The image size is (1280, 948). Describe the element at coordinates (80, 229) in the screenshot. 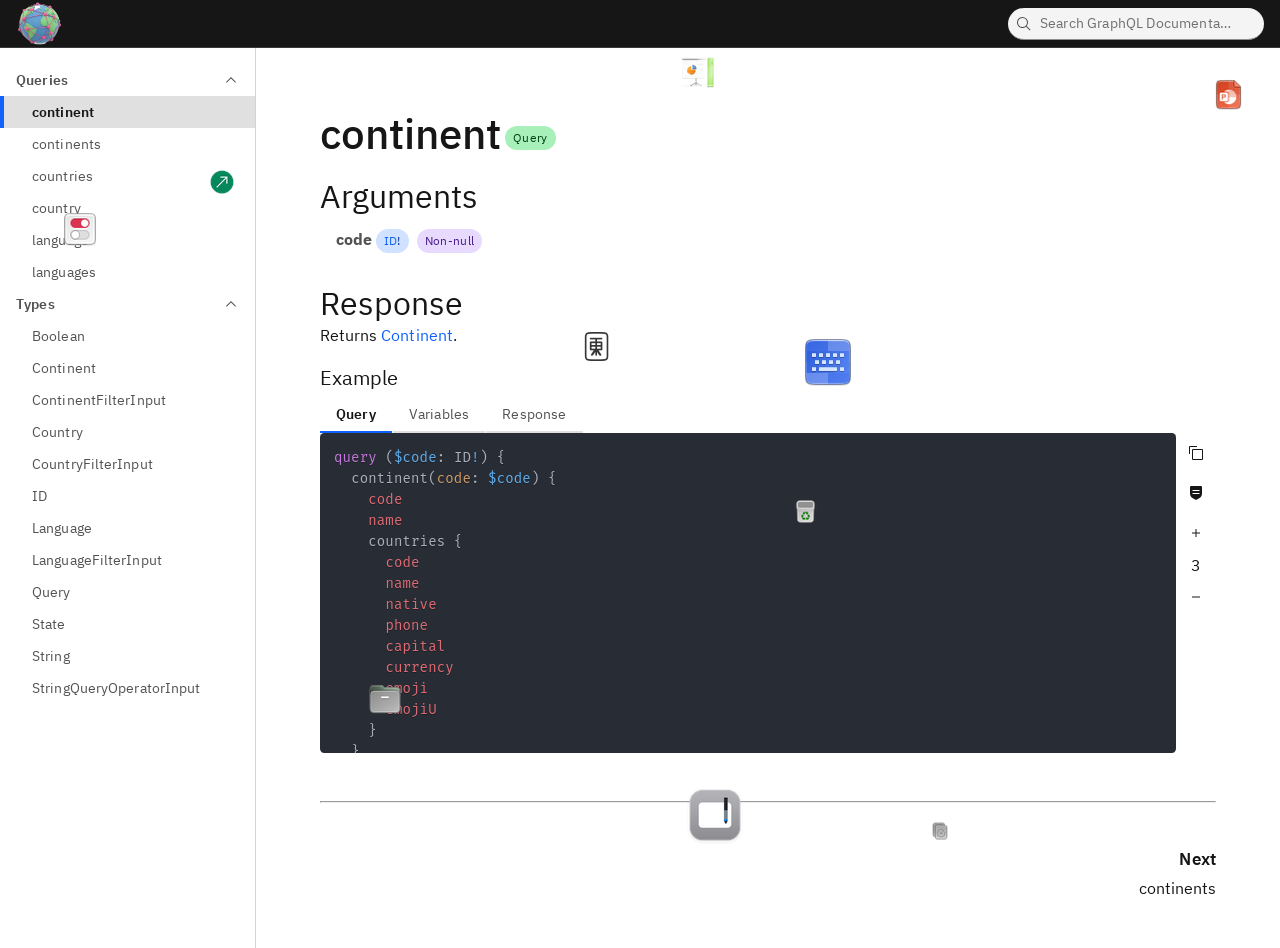

I see `open desktop preferences or settings` at that location.